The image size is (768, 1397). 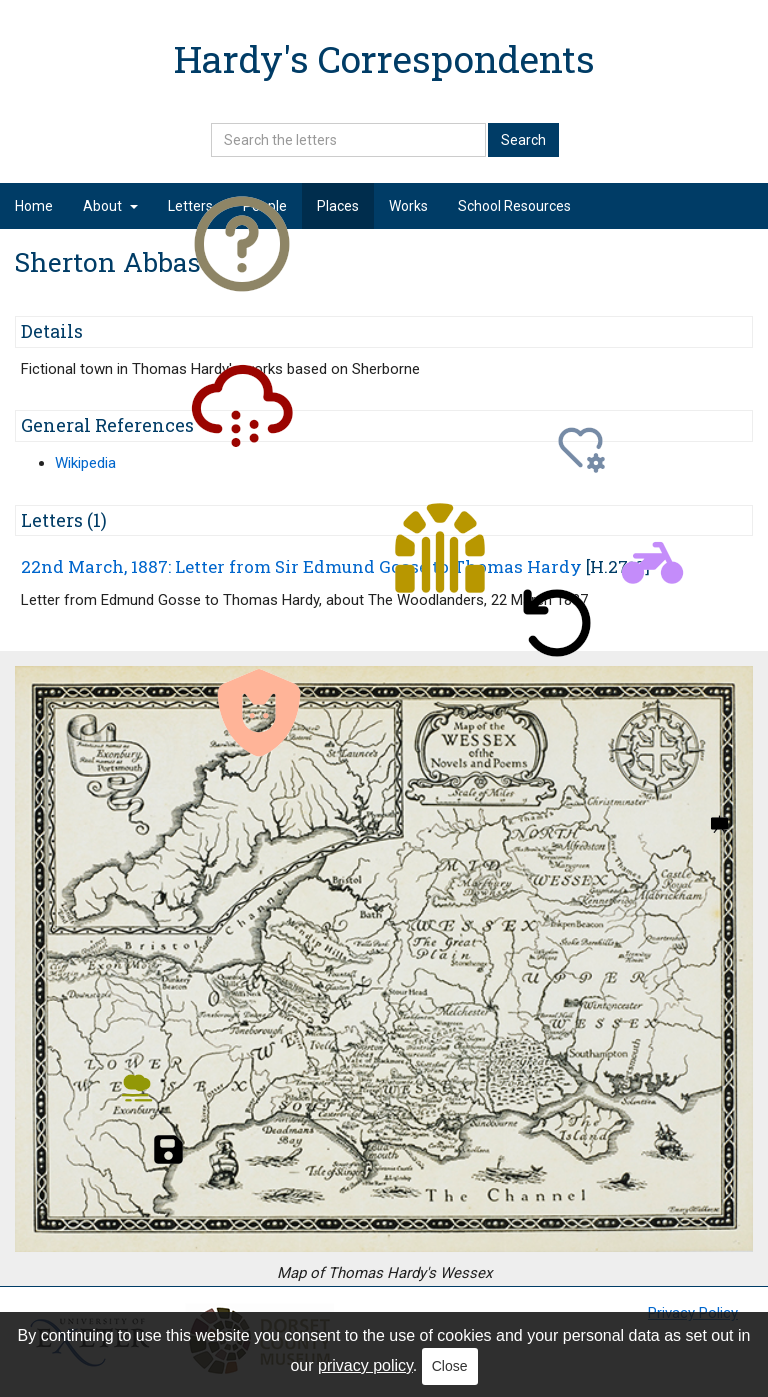 What do you see at coordinates (719, 824) in the screenshot?
I see `start or view a presentation` at bounding box center [719, 824].